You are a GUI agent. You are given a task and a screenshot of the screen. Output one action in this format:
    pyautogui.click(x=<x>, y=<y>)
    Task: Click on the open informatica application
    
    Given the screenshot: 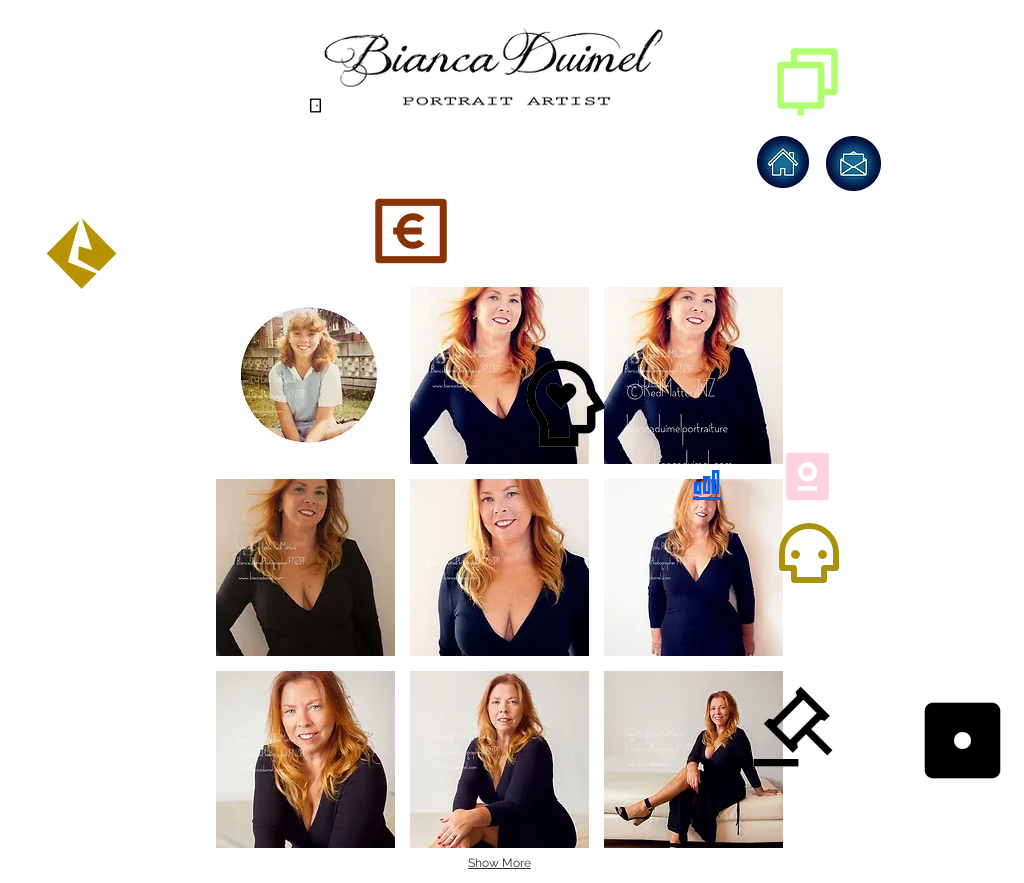 What is the action you would take?
    pyautogui.click(x=81, y=253)
    